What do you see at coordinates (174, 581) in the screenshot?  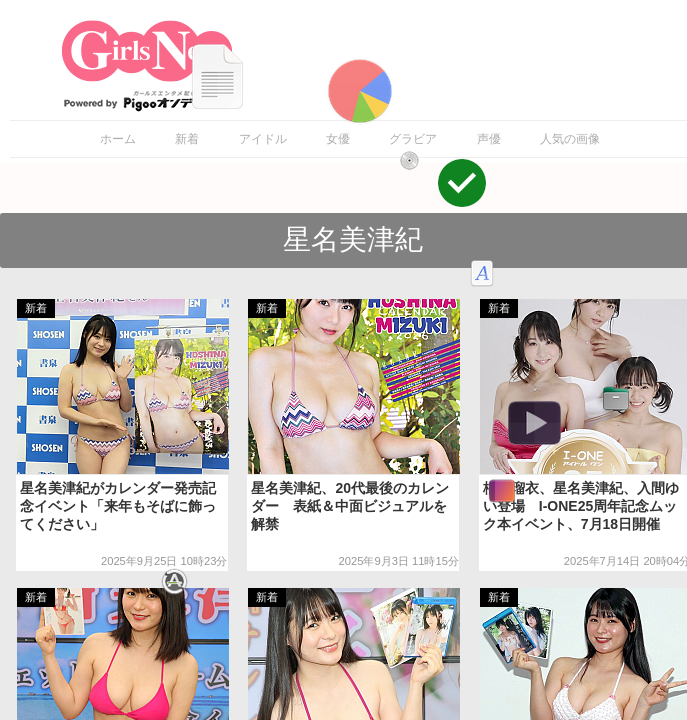 I see `check for available system updates` at bounding box center [174, 581].